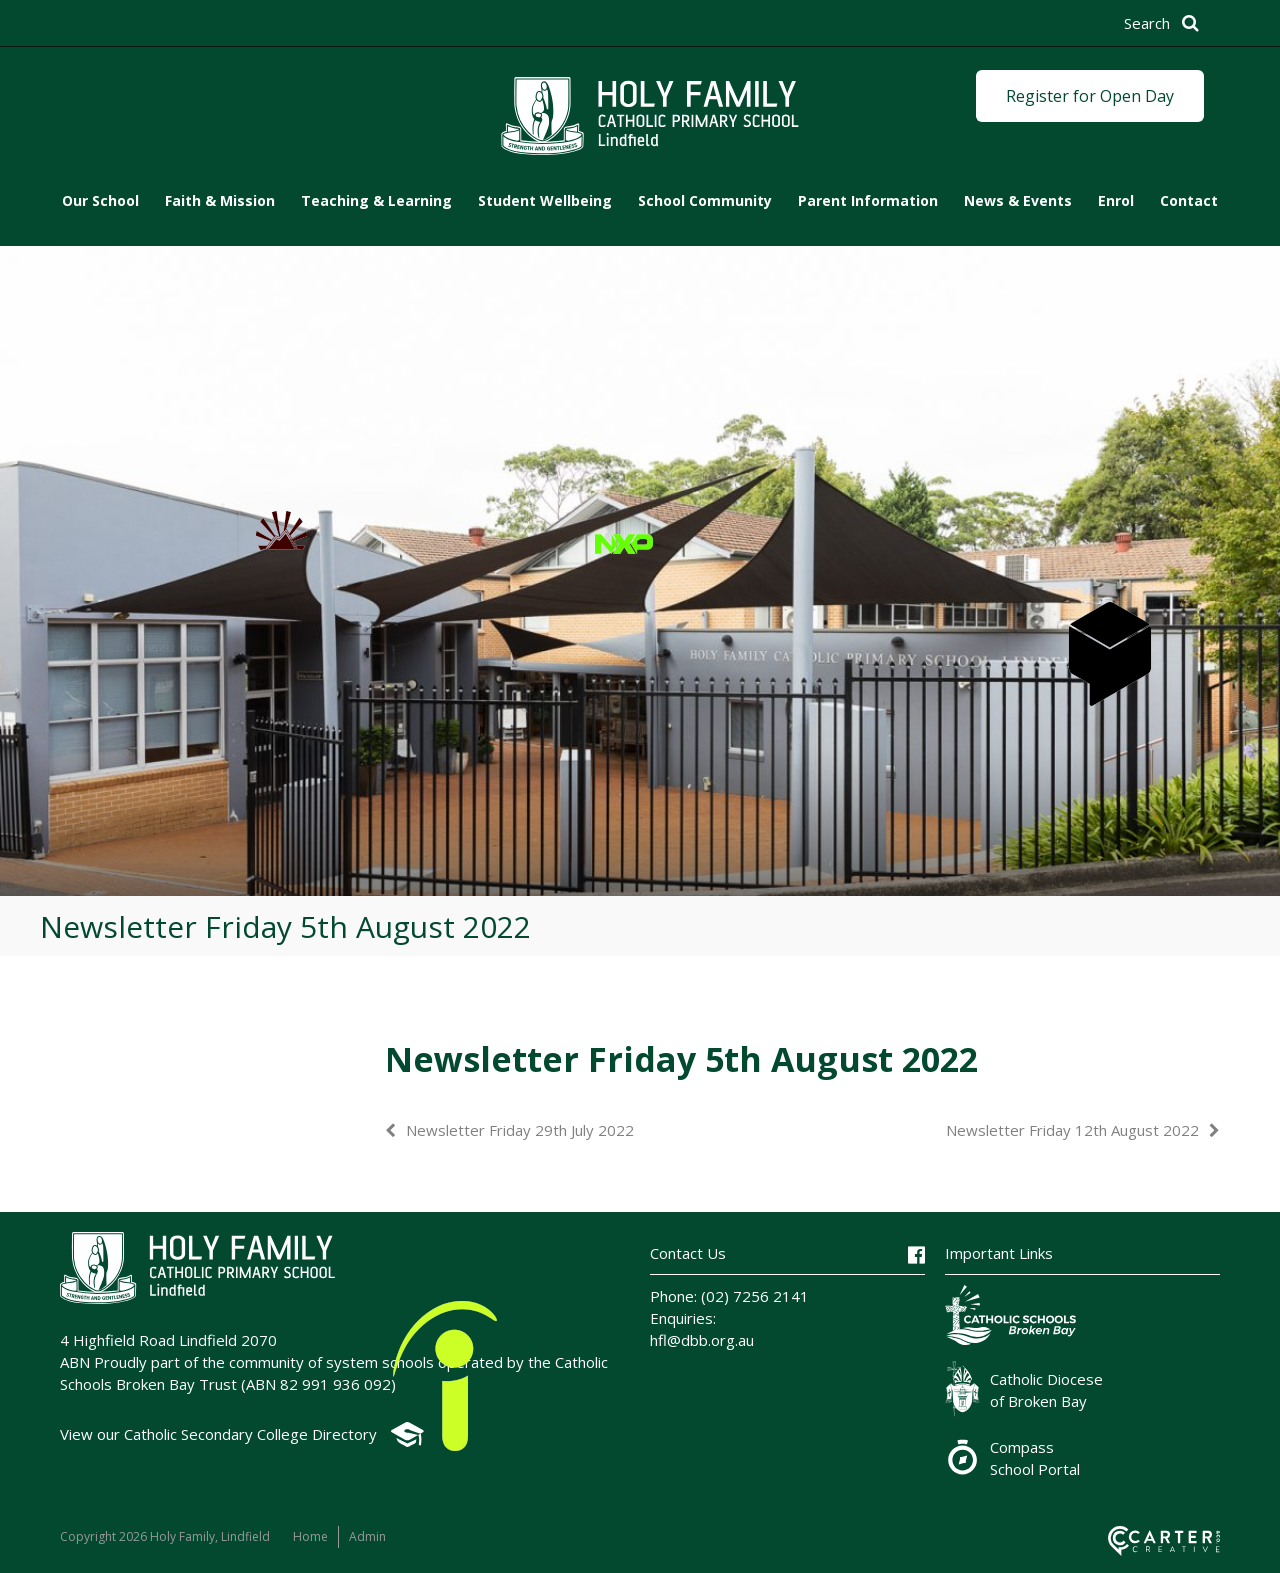  What do you see at coordinates (281, 530) in the screenshot?
I see `open Libera.Chat IRC network` at bounding box center [281, 530].